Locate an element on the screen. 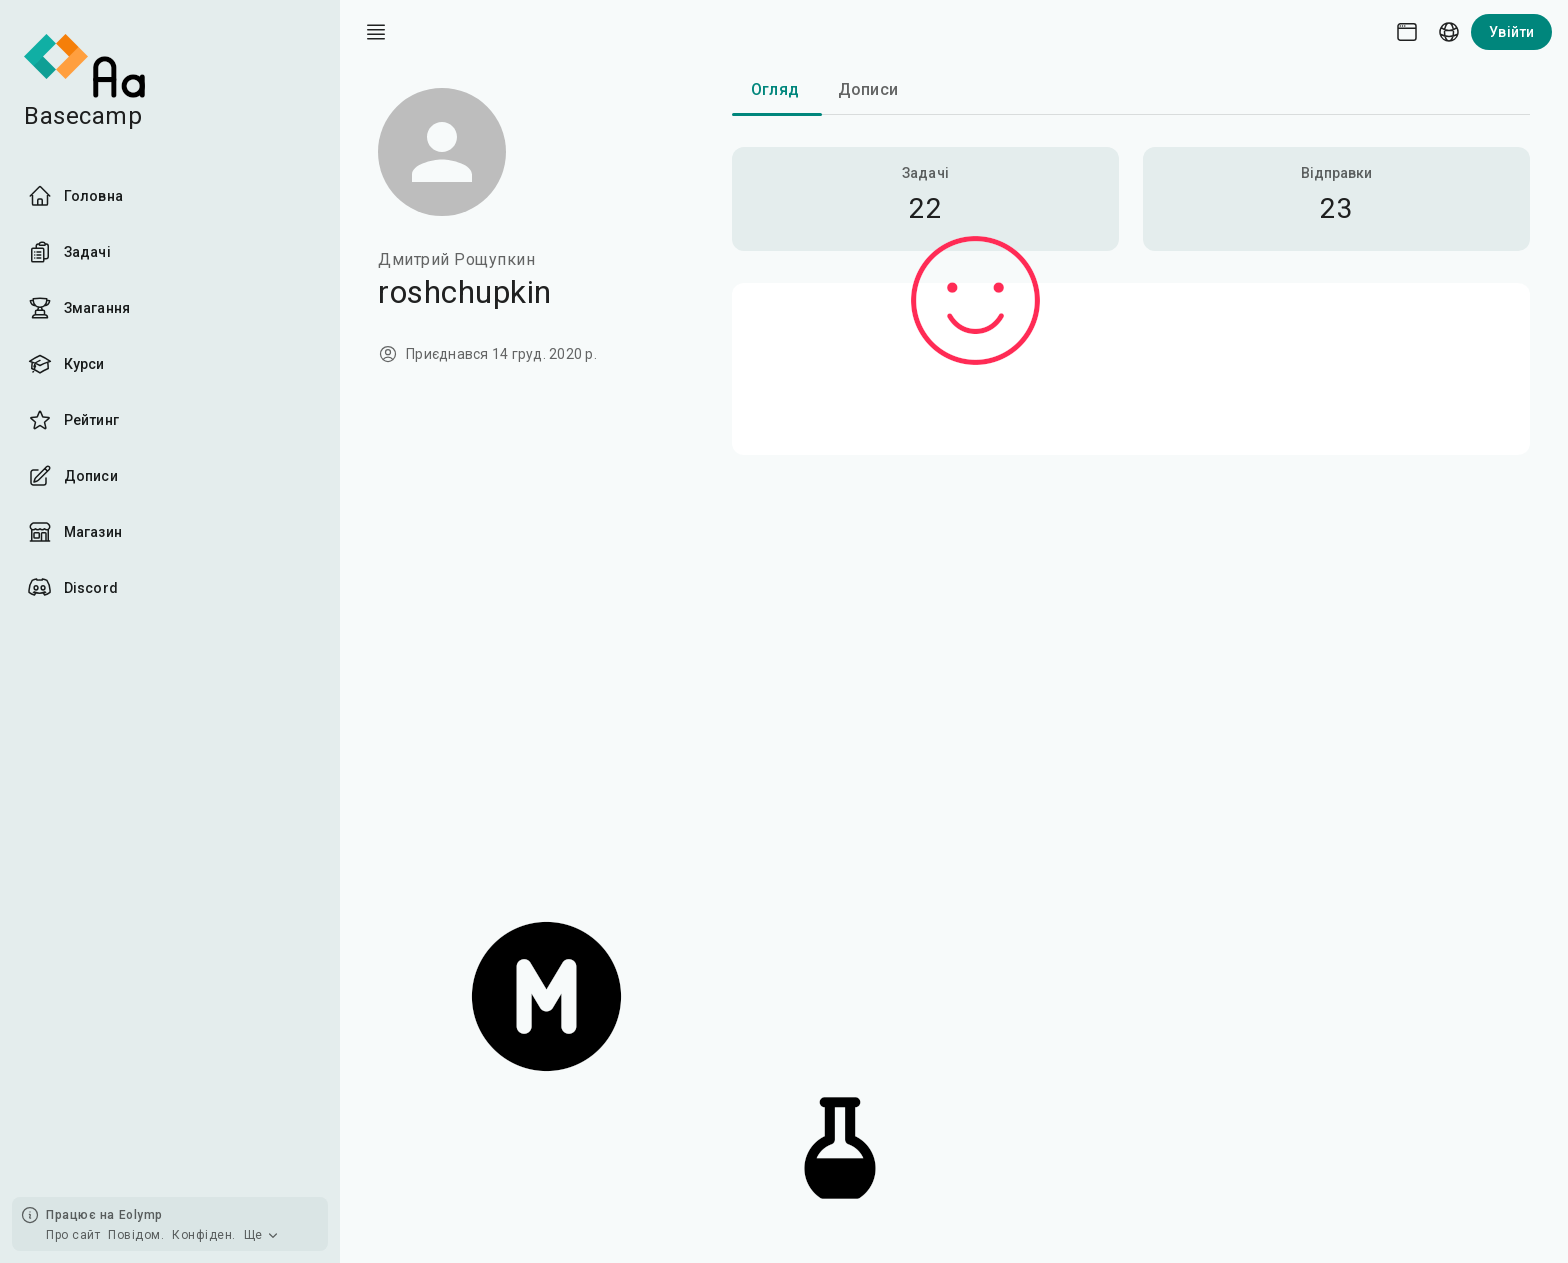 This screenshot has width=1568, height=1263. access laboratory or science features is located at coordinates (840, 1148).